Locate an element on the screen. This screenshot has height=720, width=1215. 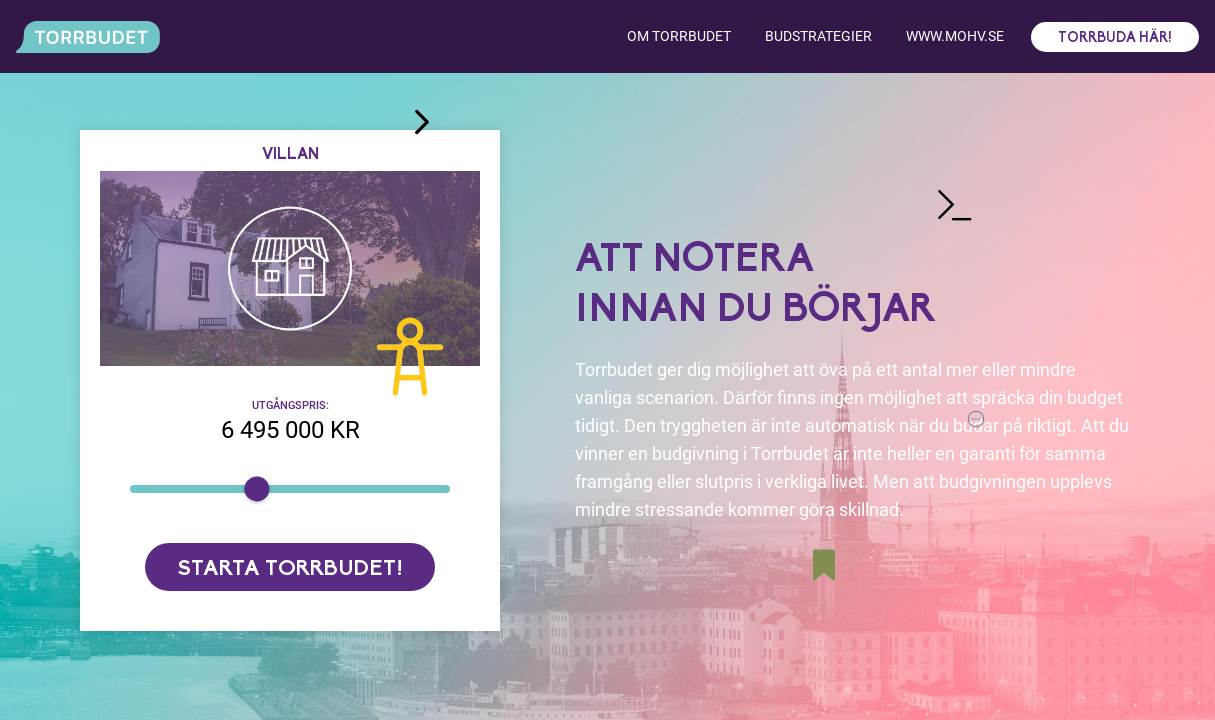
indicates a saved or bookmarked item is located at coordinates (824, 565).